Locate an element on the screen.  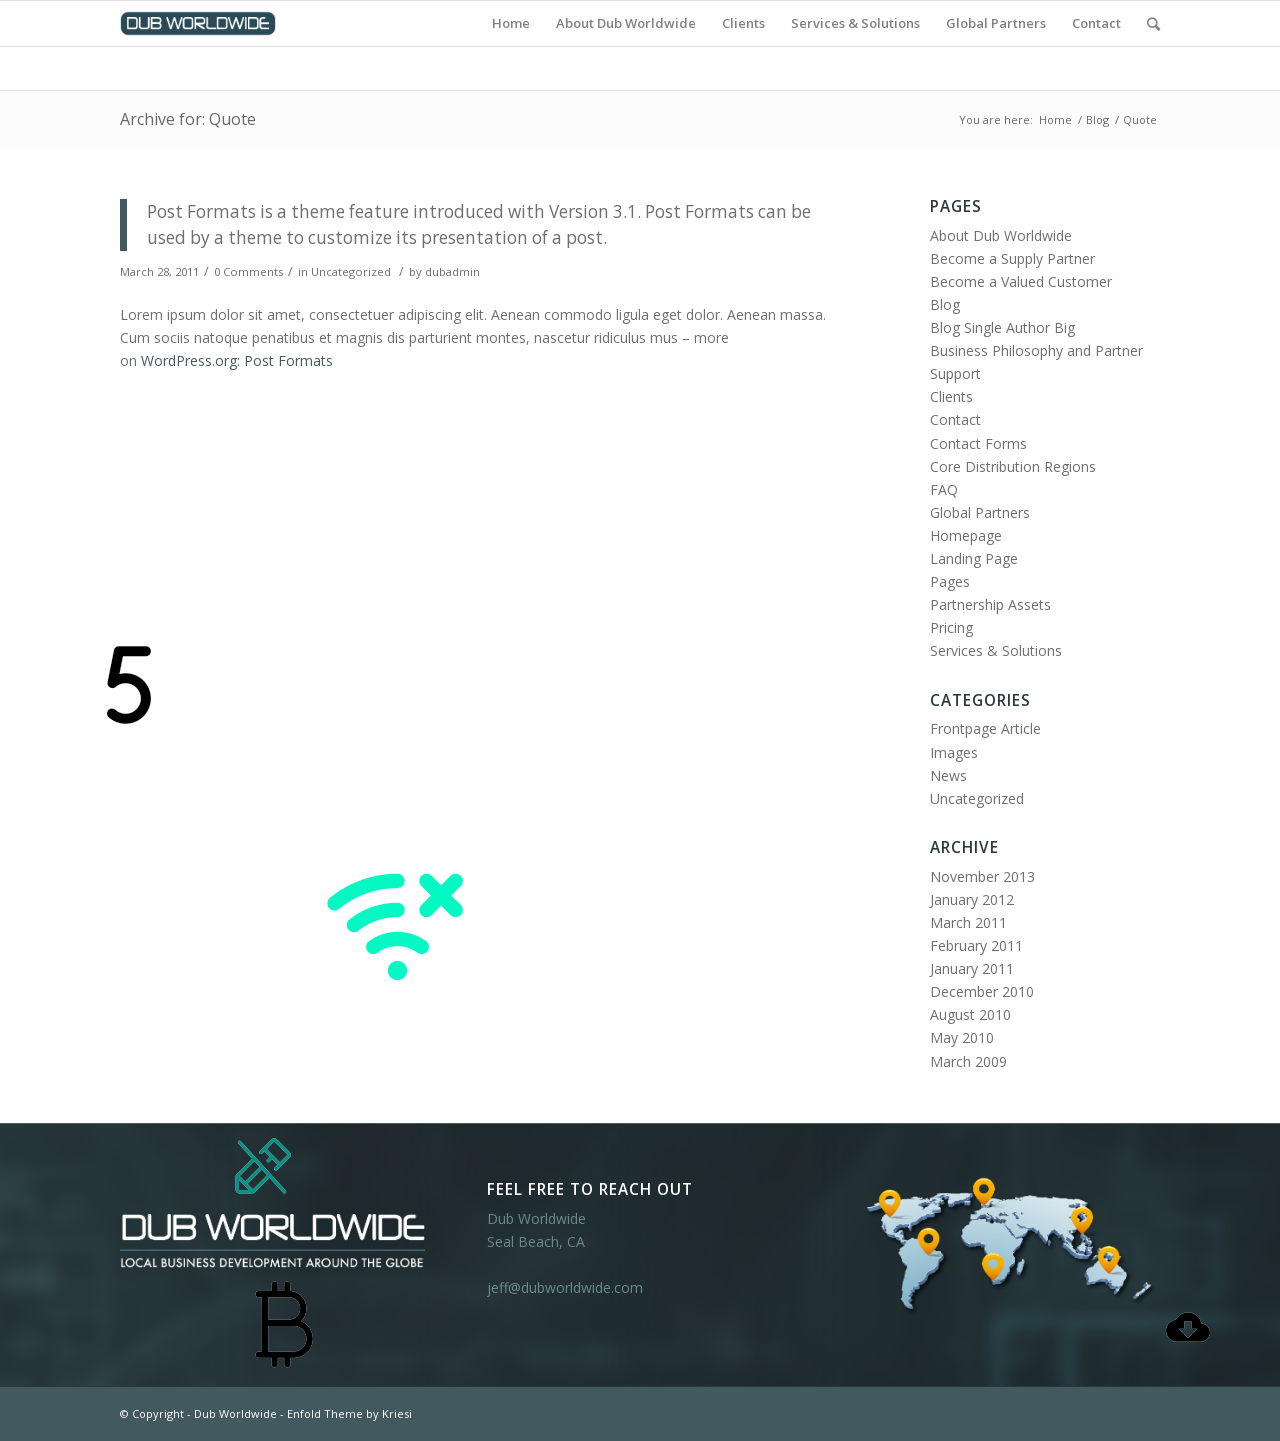
indicates the number five in a list or sequence is located at coordinates (129, 685).